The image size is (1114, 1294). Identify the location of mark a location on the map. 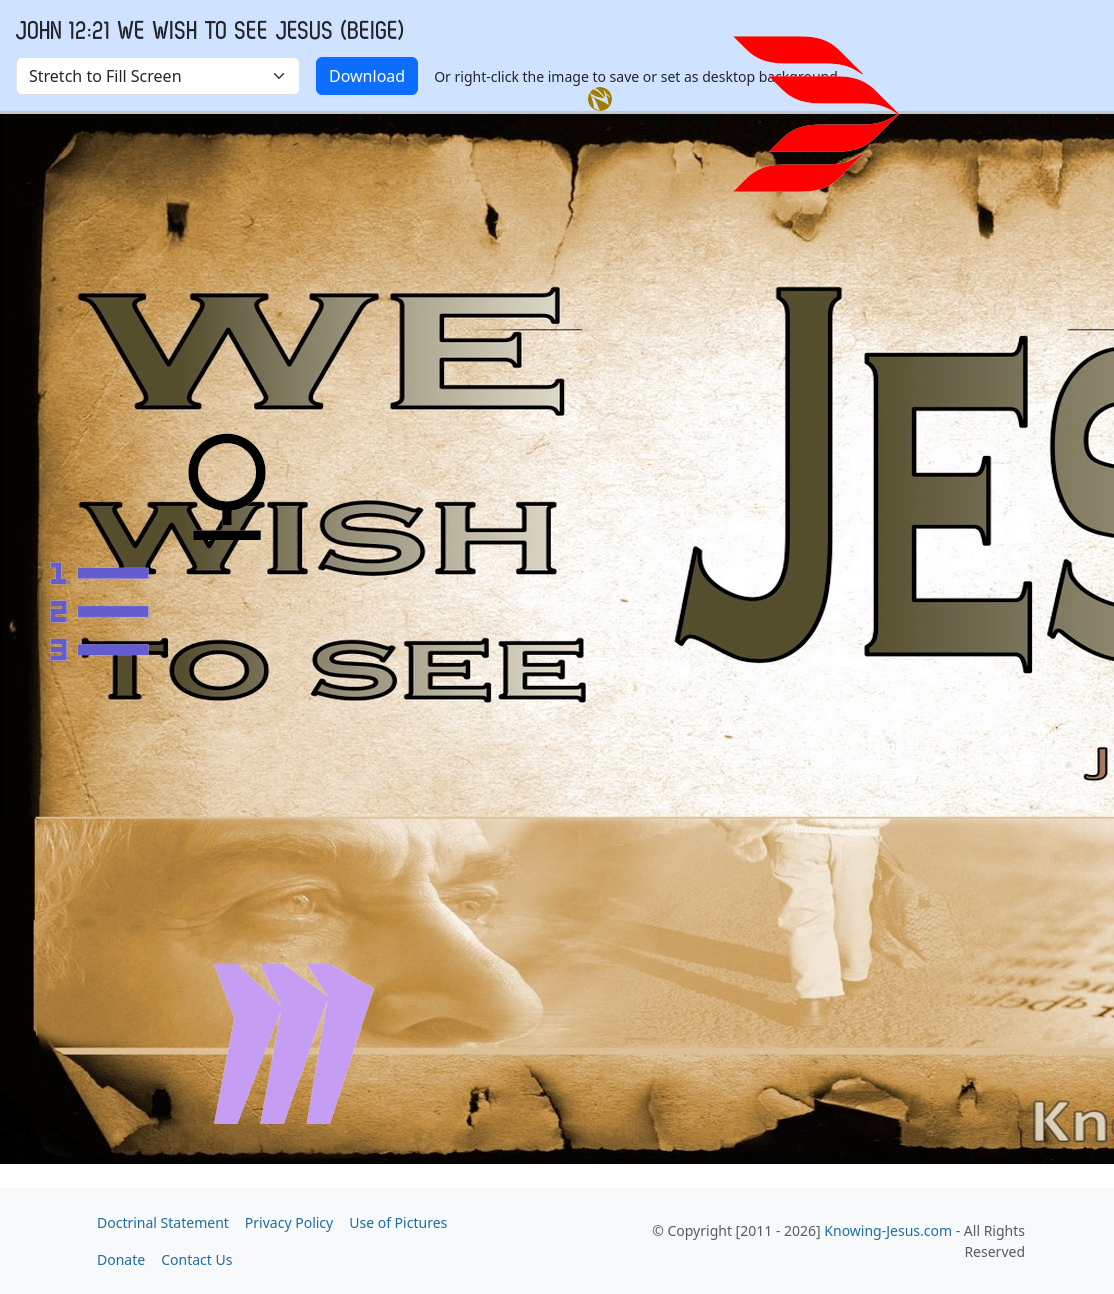
(227, 482).